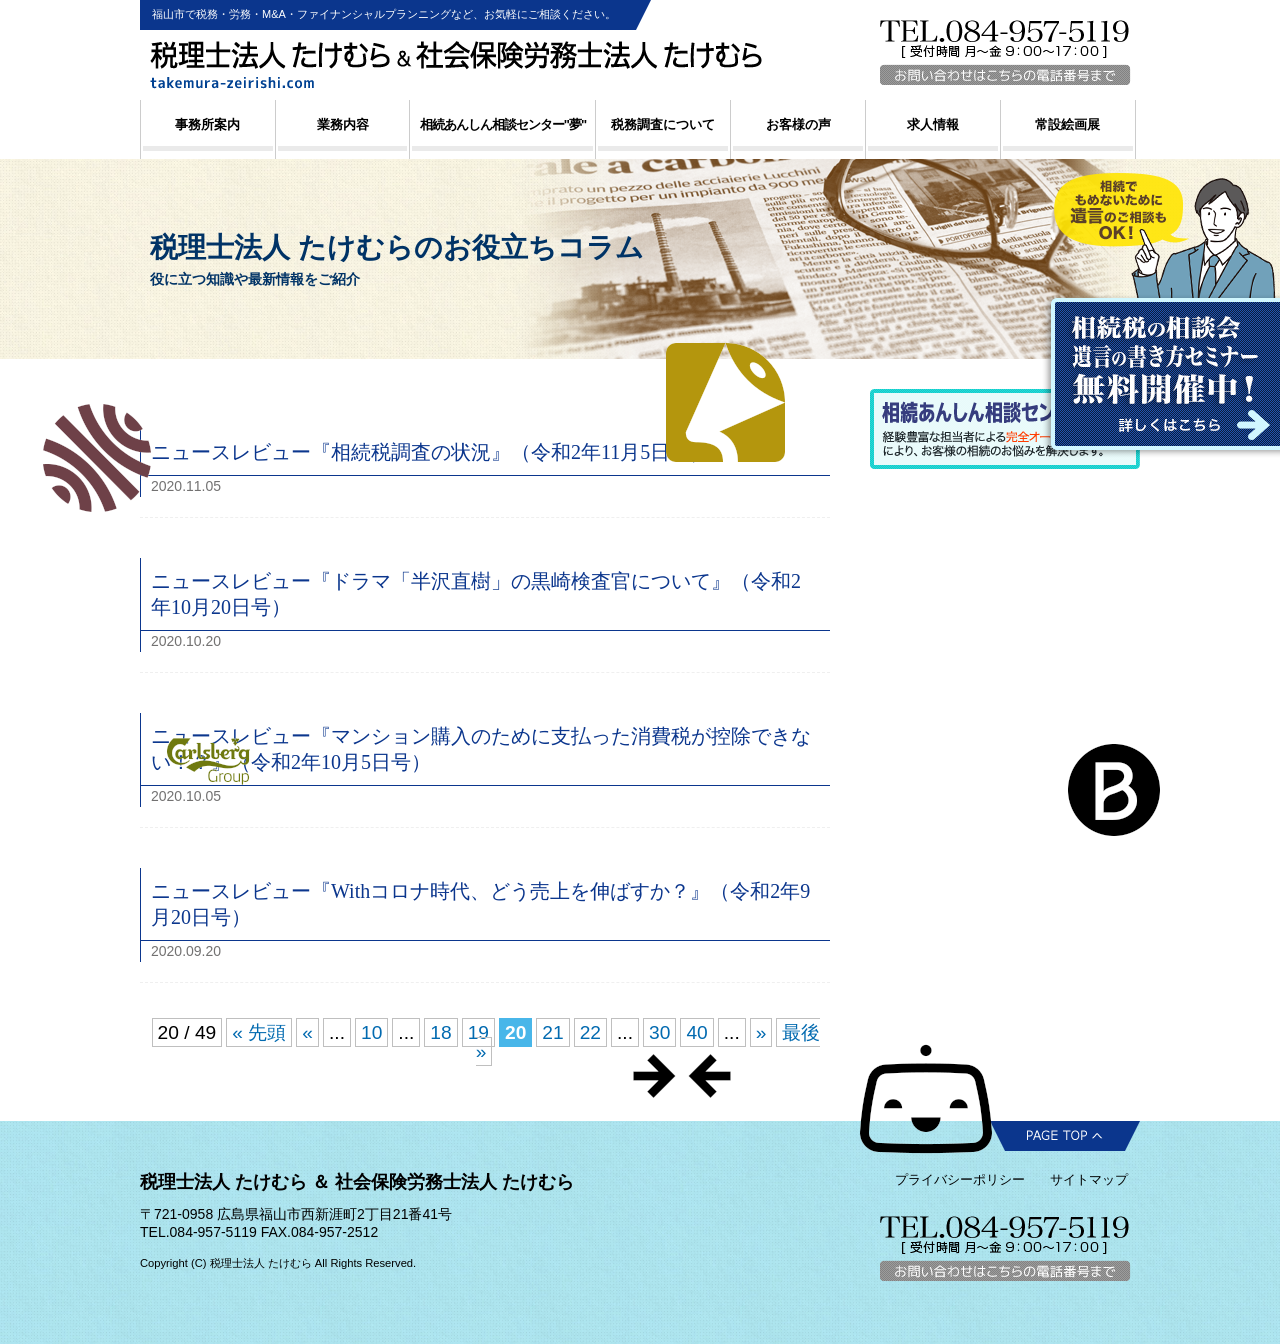 This screenshot has width=1280, height=1344. I want to click on HAL company or brand logo, so click(97, 458).